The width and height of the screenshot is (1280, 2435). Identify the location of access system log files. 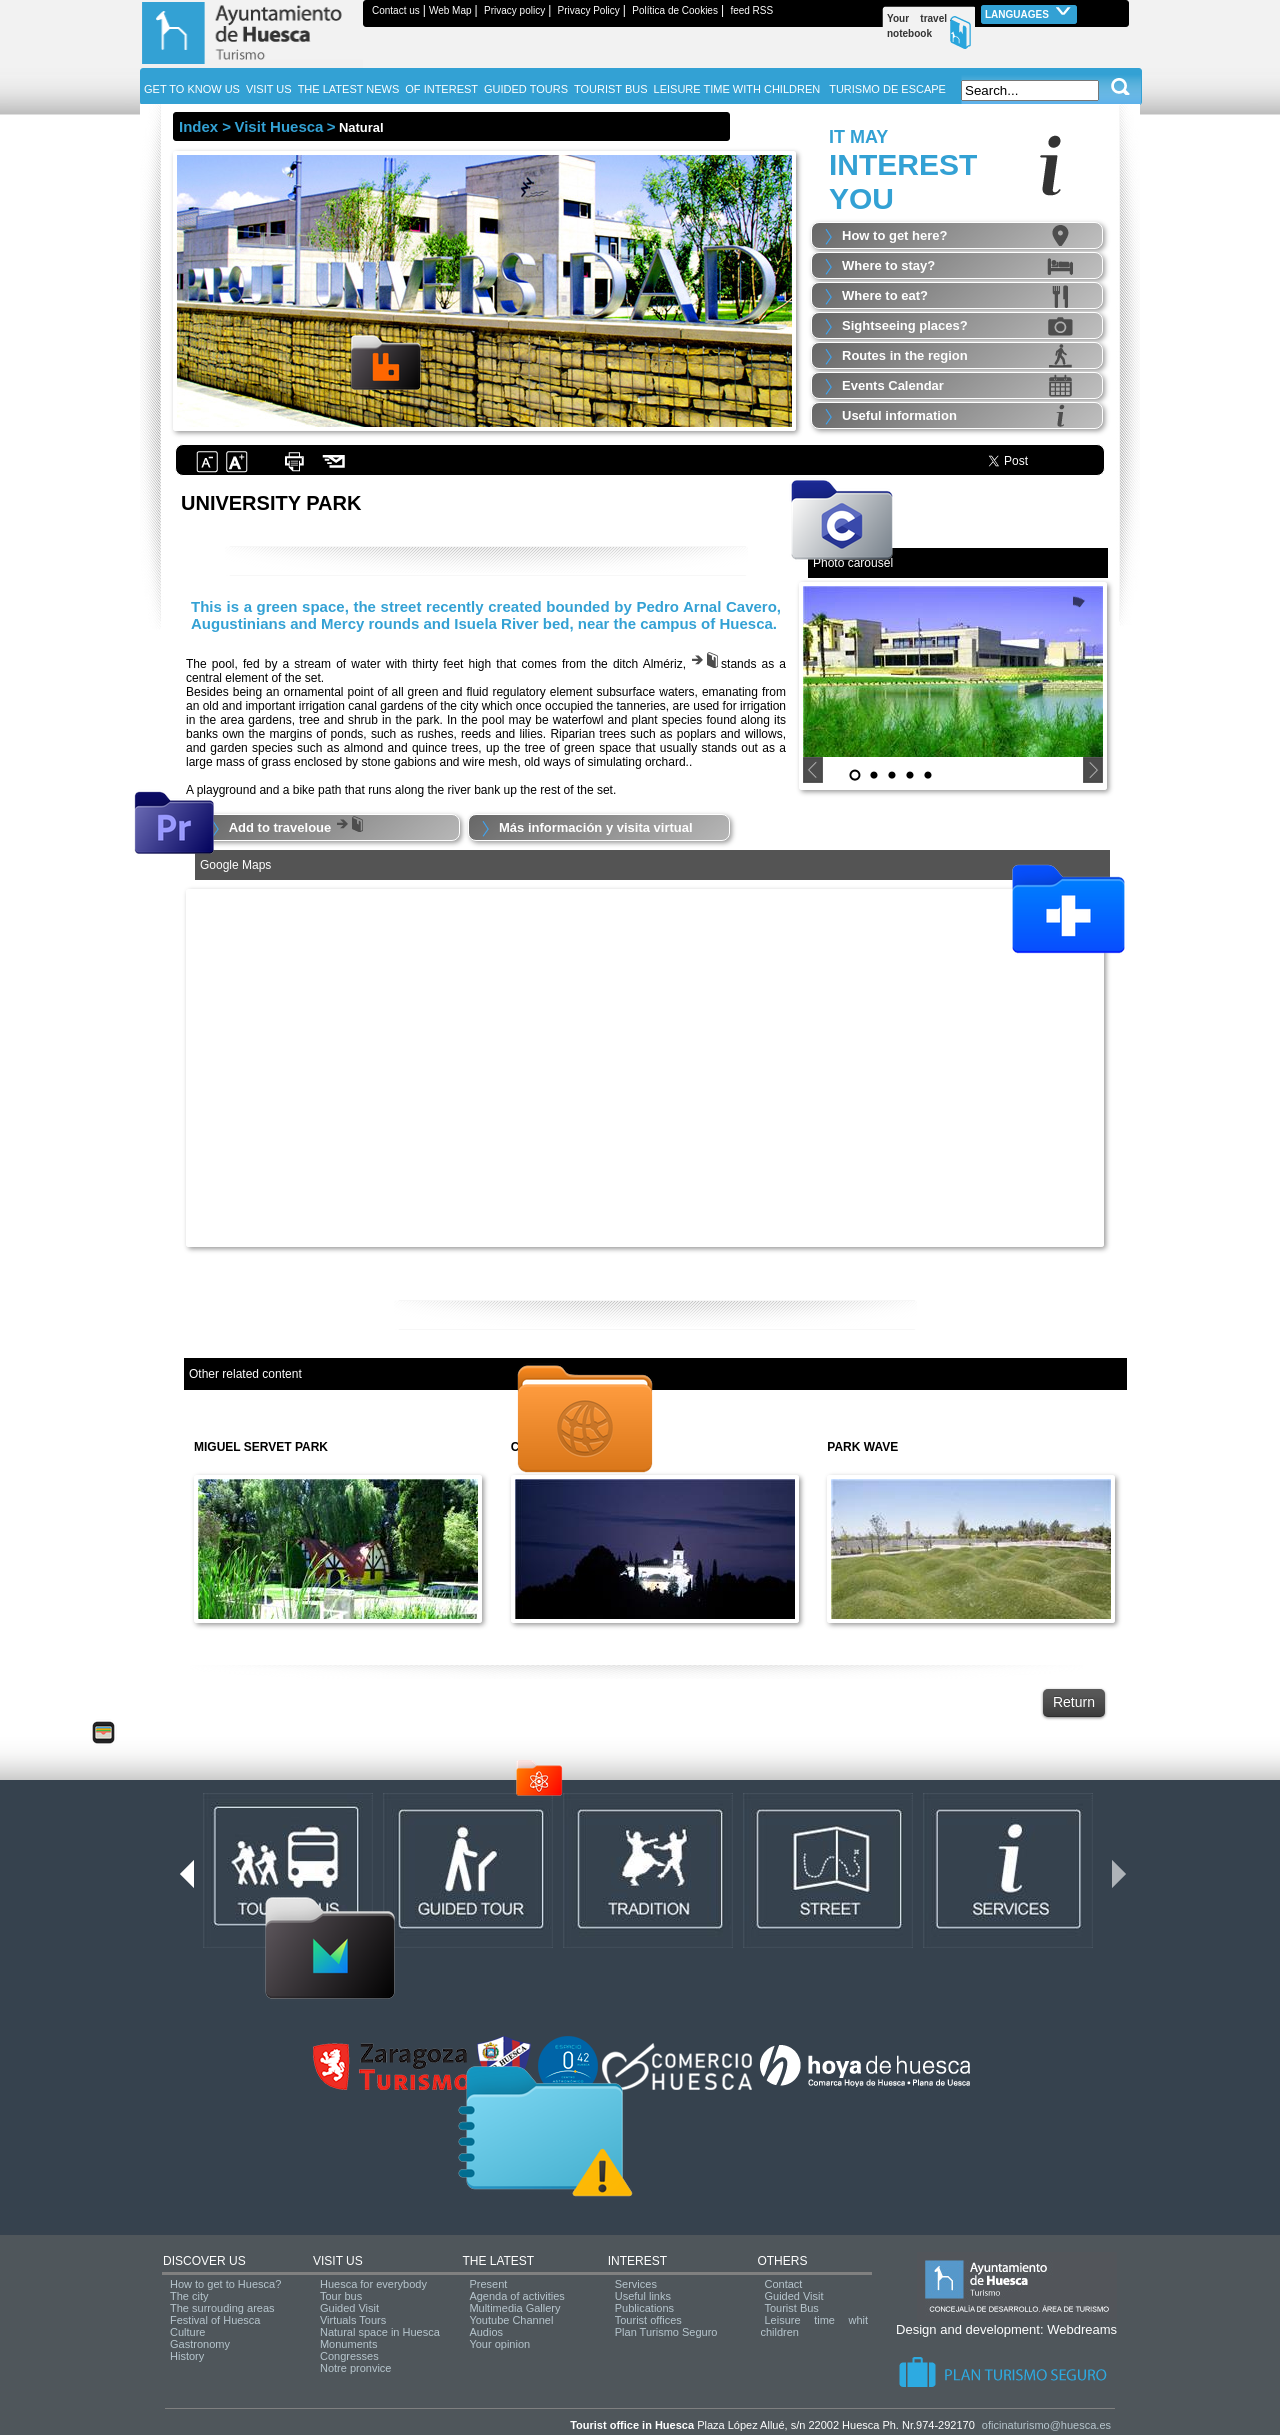
(544, 2132).